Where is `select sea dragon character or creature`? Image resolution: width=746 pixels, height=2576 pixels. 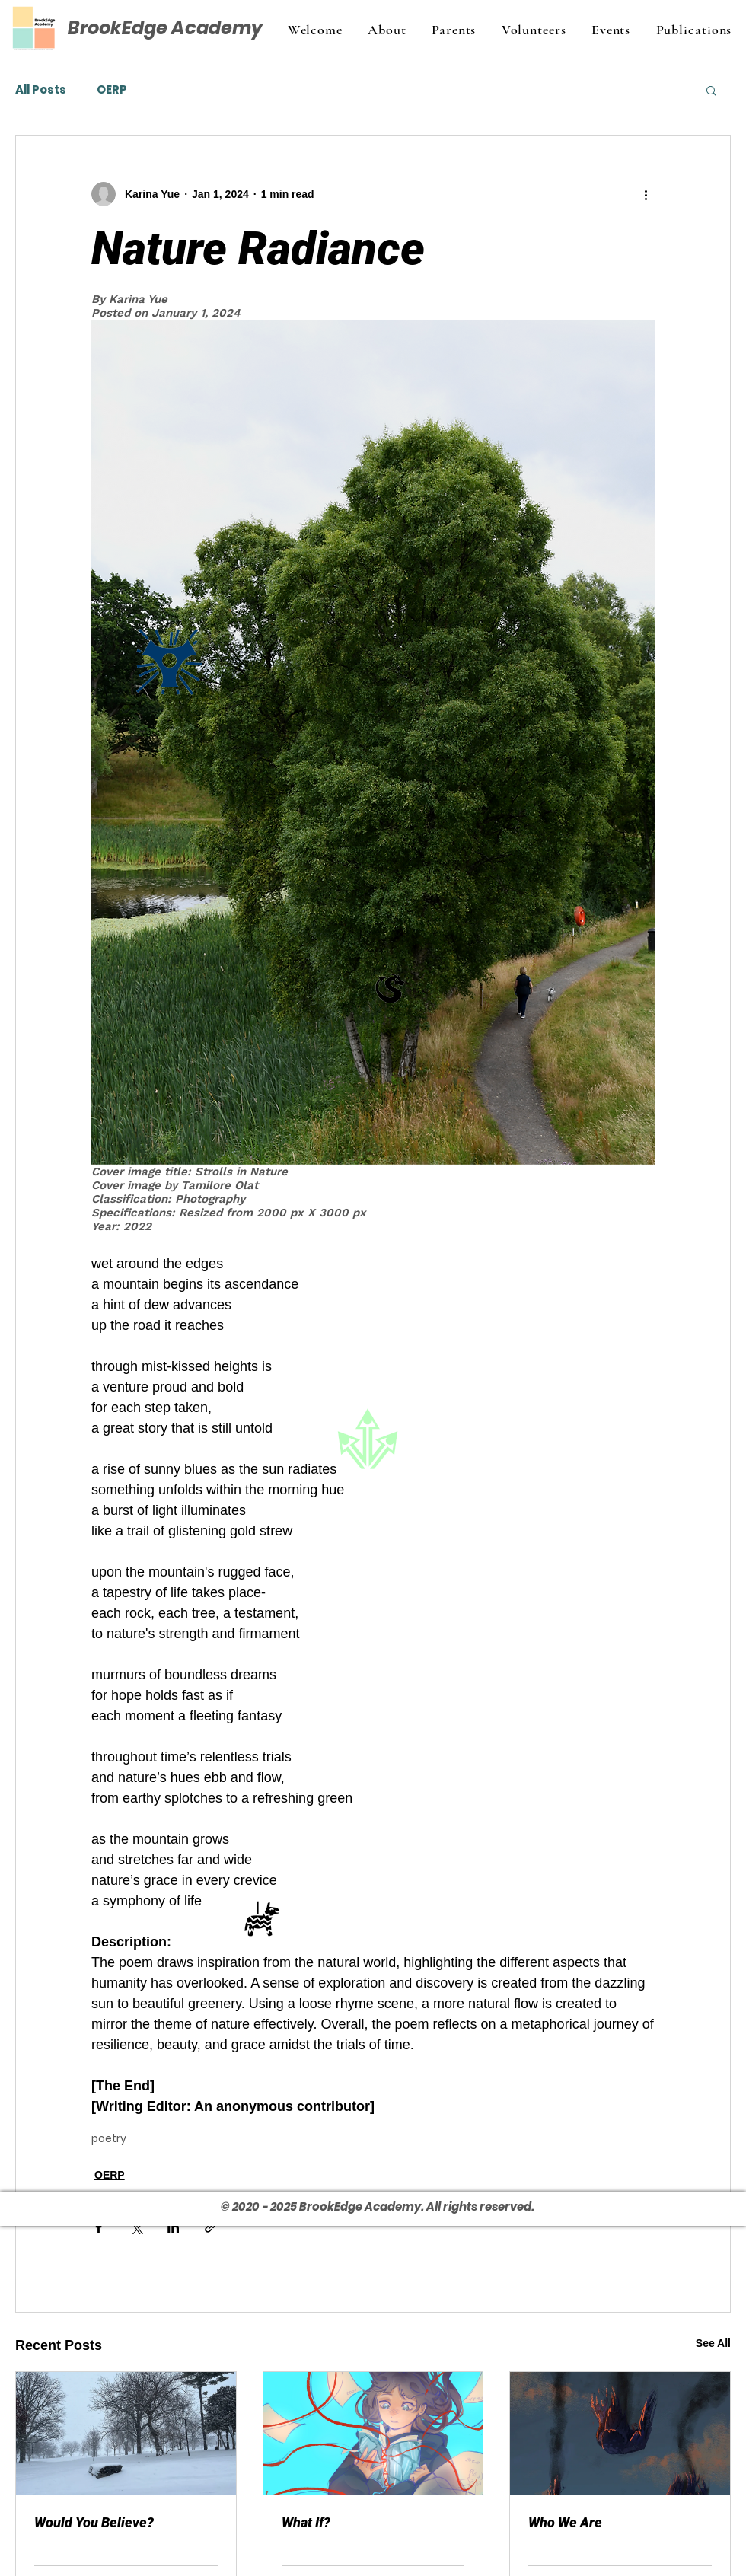 select sea dragon character or creature is located at coordinates (390, 988).